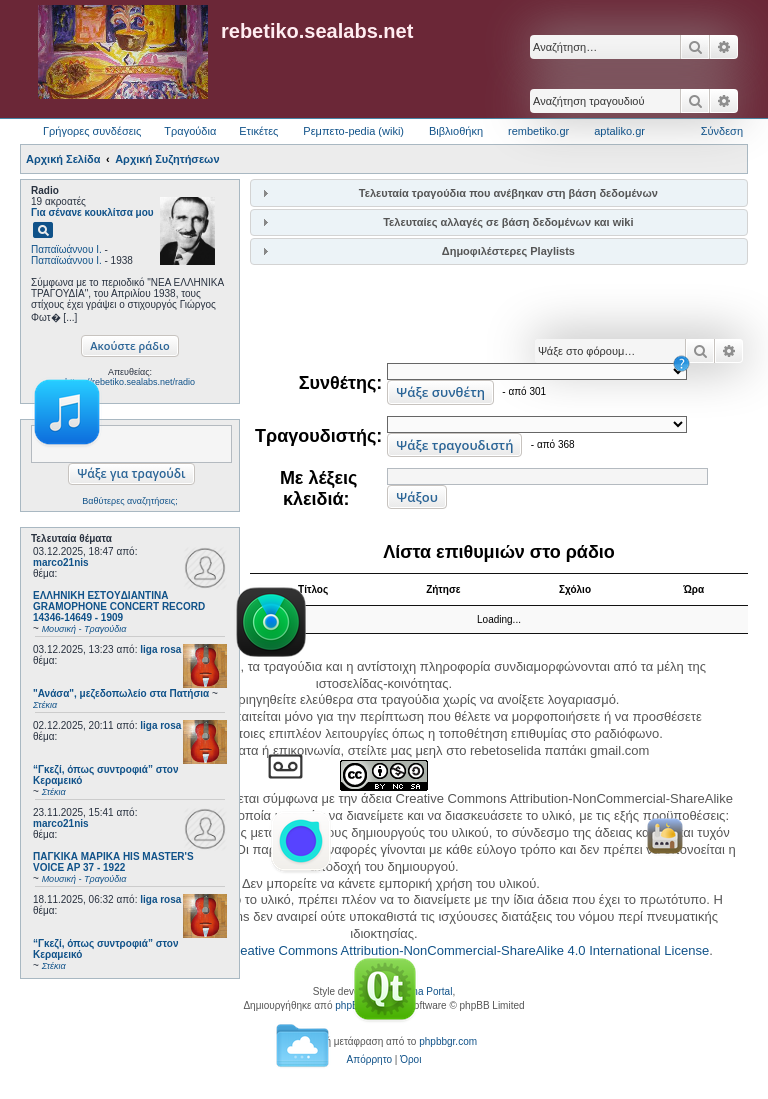 The image size is (768, 1099). What do you see at coordinates (271, 622) in the screenshot?
I see `open find my app to locate devices` at bounding box center [271, 622].